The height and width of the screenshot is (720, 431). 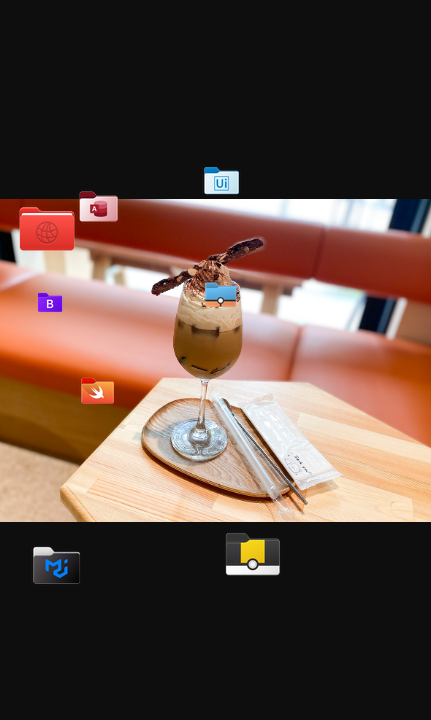 I want to click on folder containing bootstrap framework files, so click(x=50, y=303).